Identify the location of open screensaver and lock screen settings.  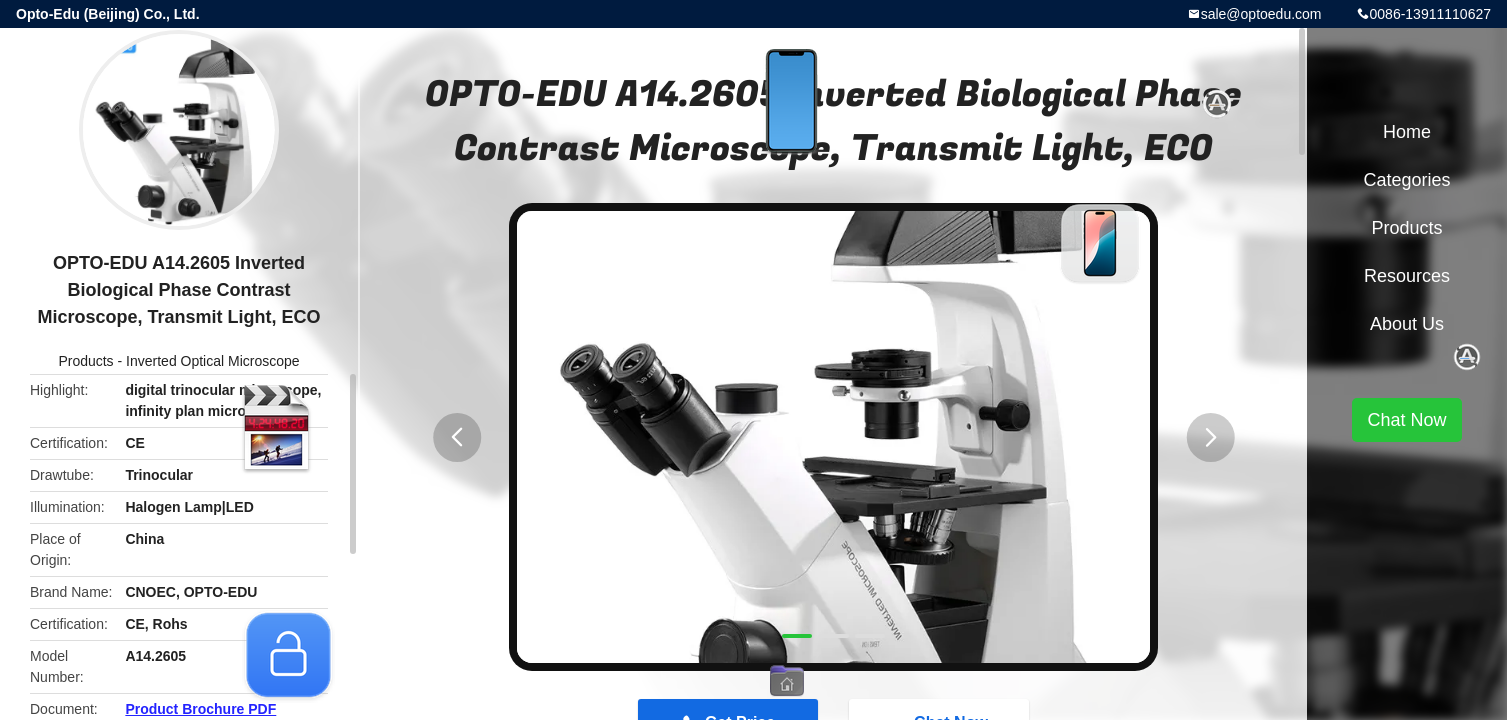
(288, 656).